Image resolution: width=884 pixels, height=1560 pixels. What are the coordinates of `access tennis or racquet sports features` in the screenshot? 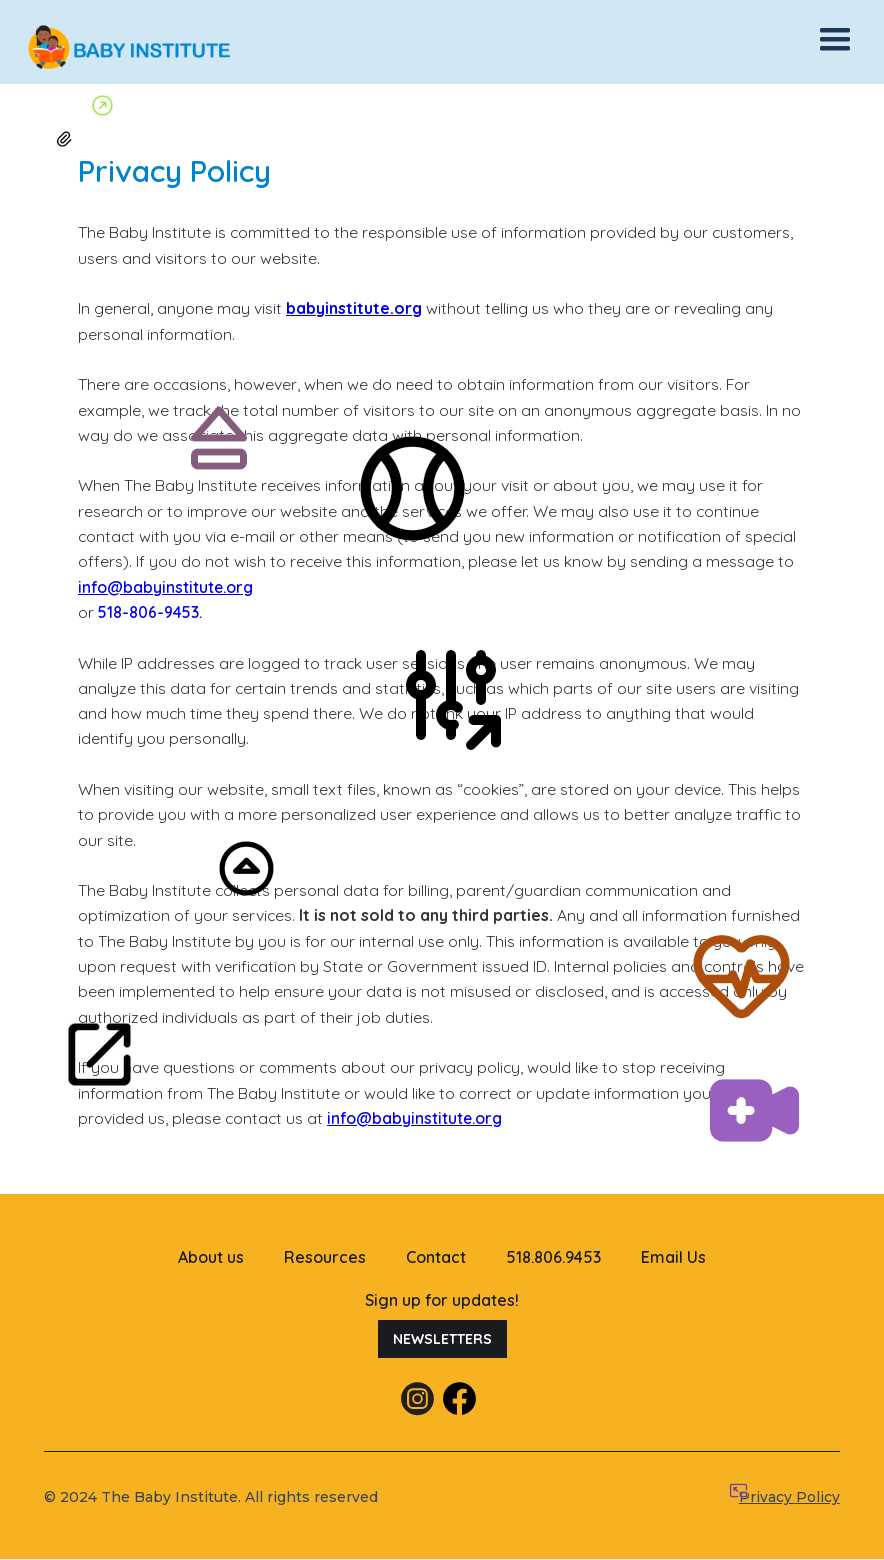 It's located at (412, 488).